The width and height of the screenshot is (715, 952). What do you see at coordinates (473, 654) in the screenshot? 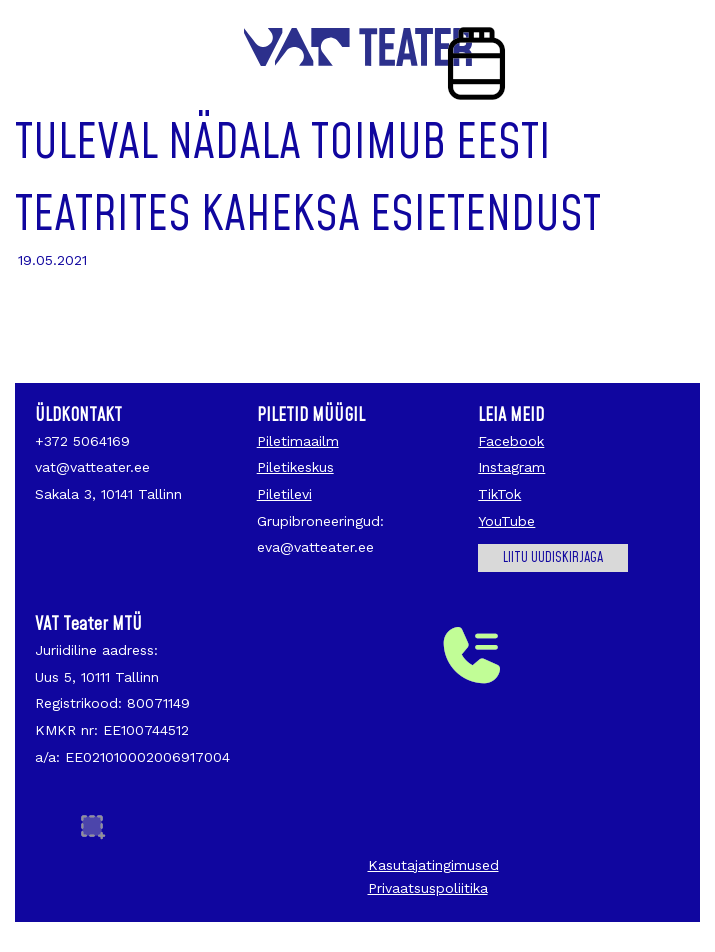
I see `view contact list or phone directory` at bounding box center [473, 654].